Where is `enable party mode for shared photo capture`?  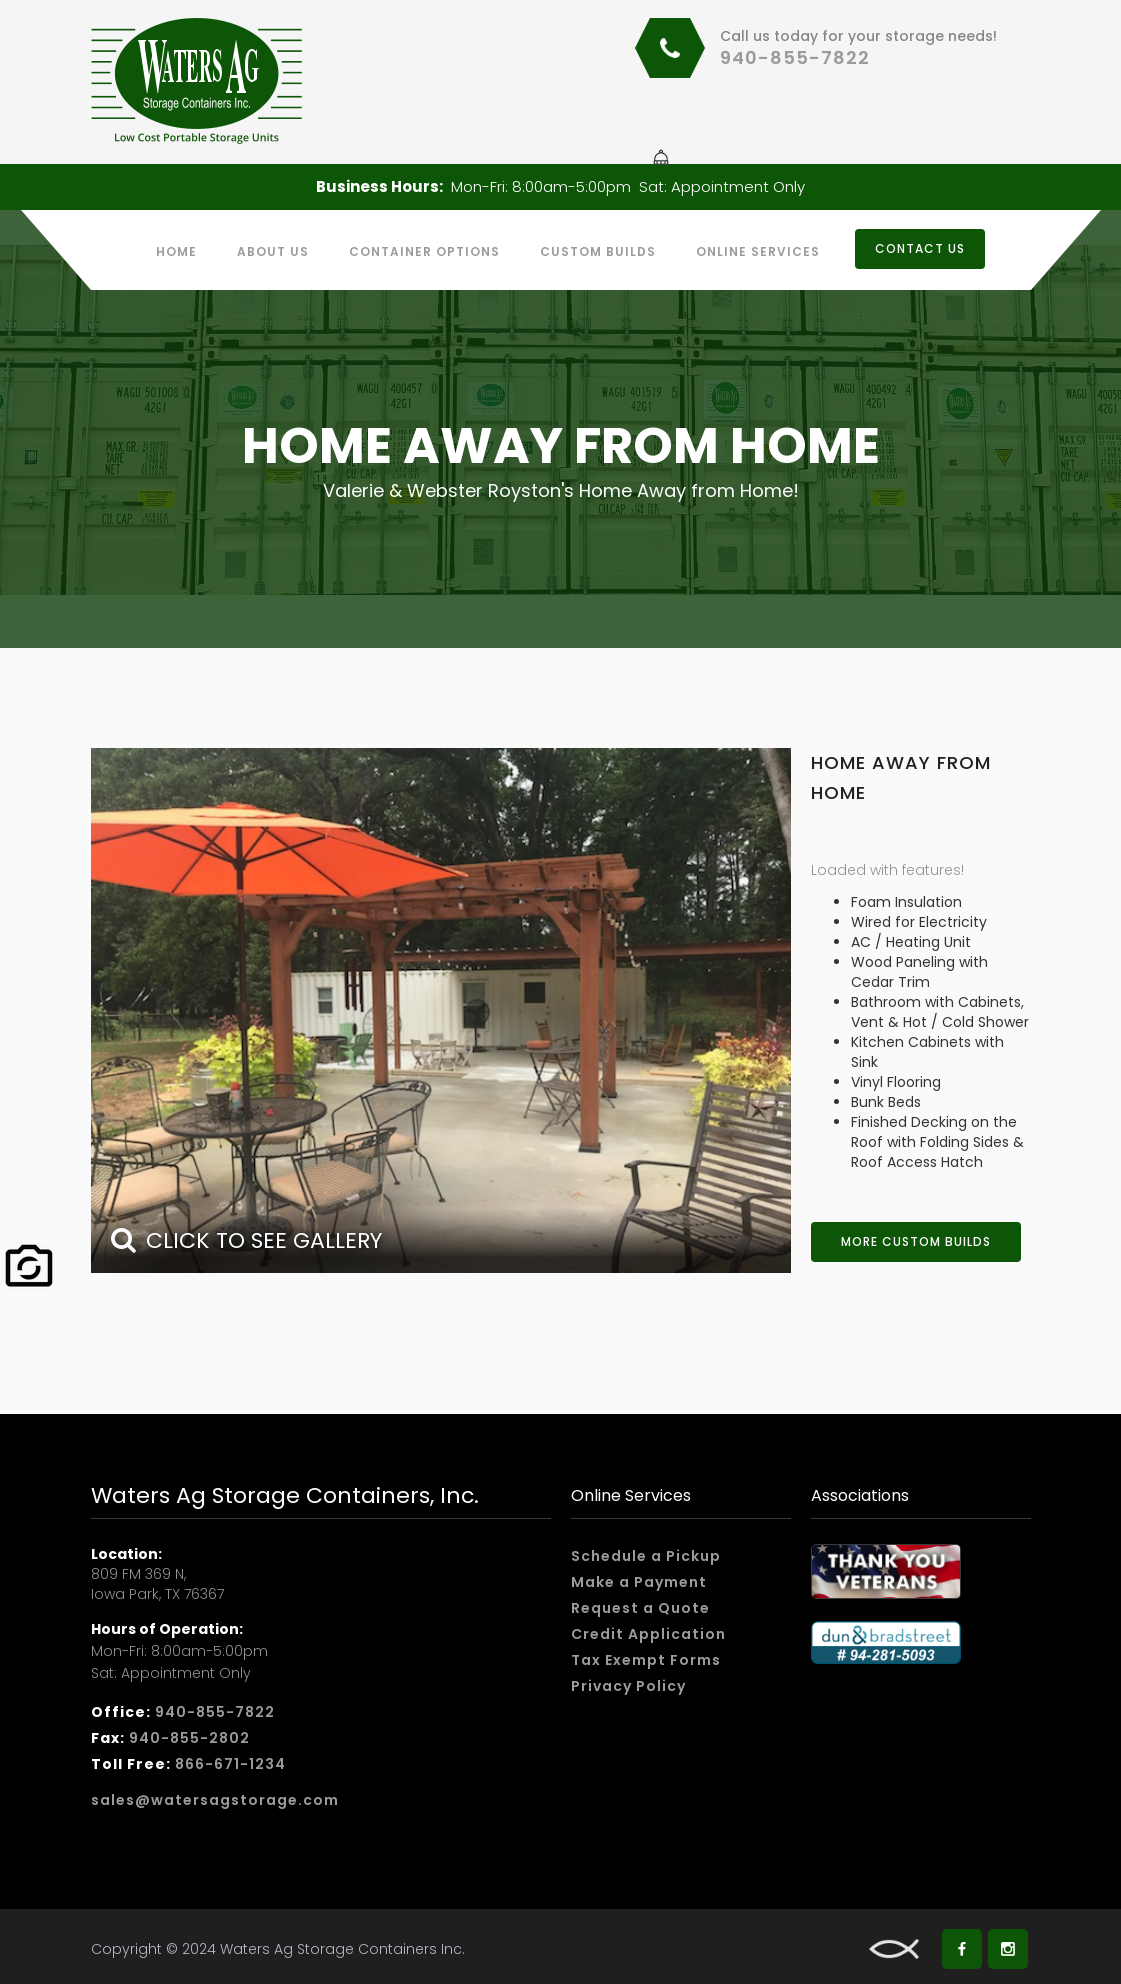 enable party mode for shared photo capture is located at coordinates (29, 1268).